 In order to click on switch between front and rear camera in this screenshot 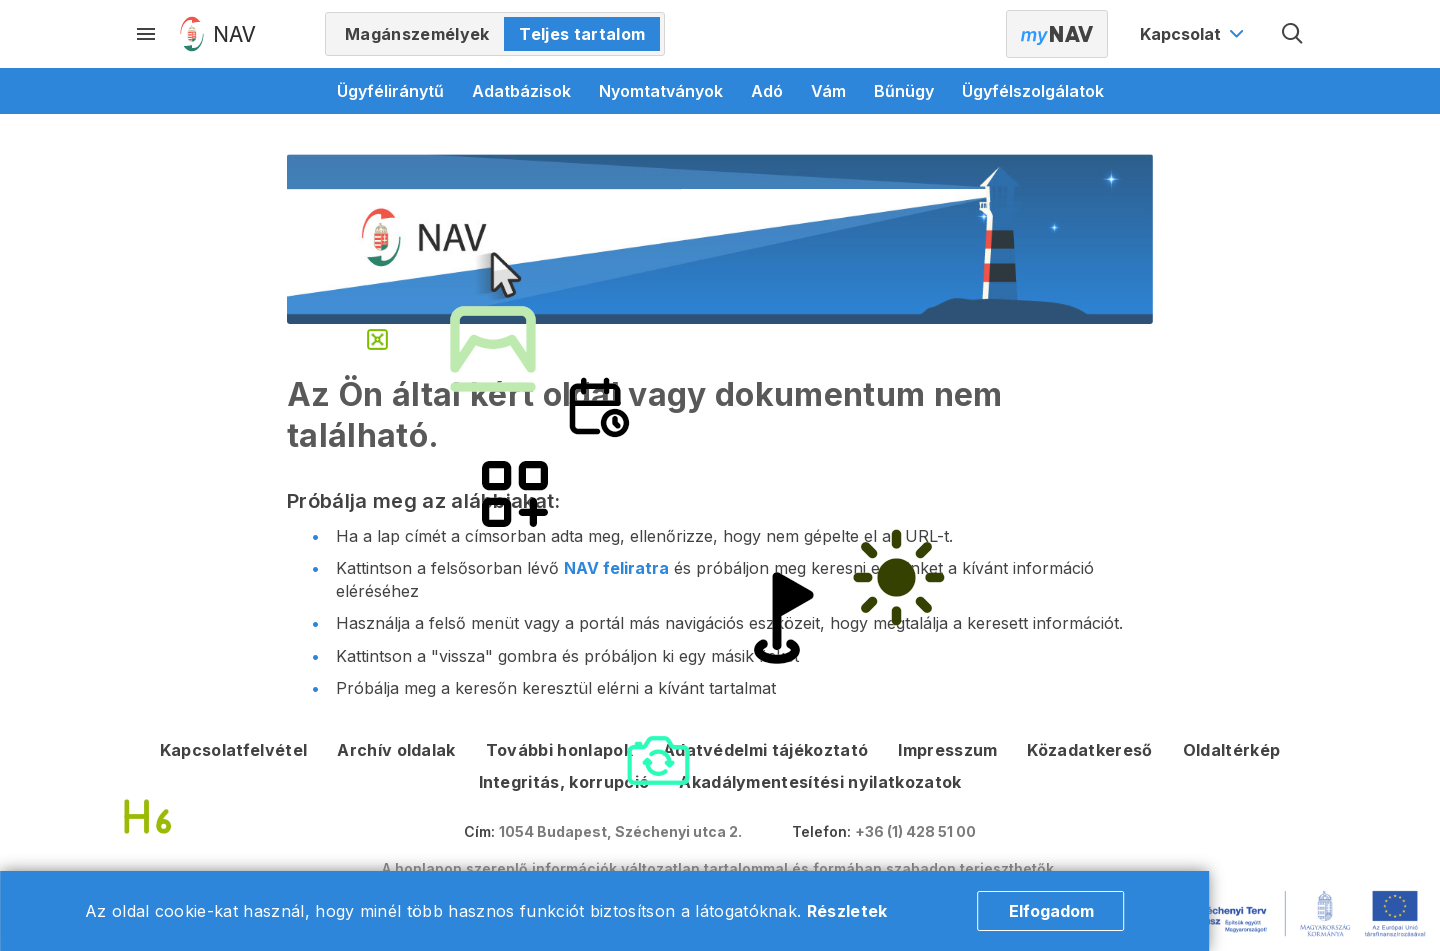, I will do `click(658, 760)`.